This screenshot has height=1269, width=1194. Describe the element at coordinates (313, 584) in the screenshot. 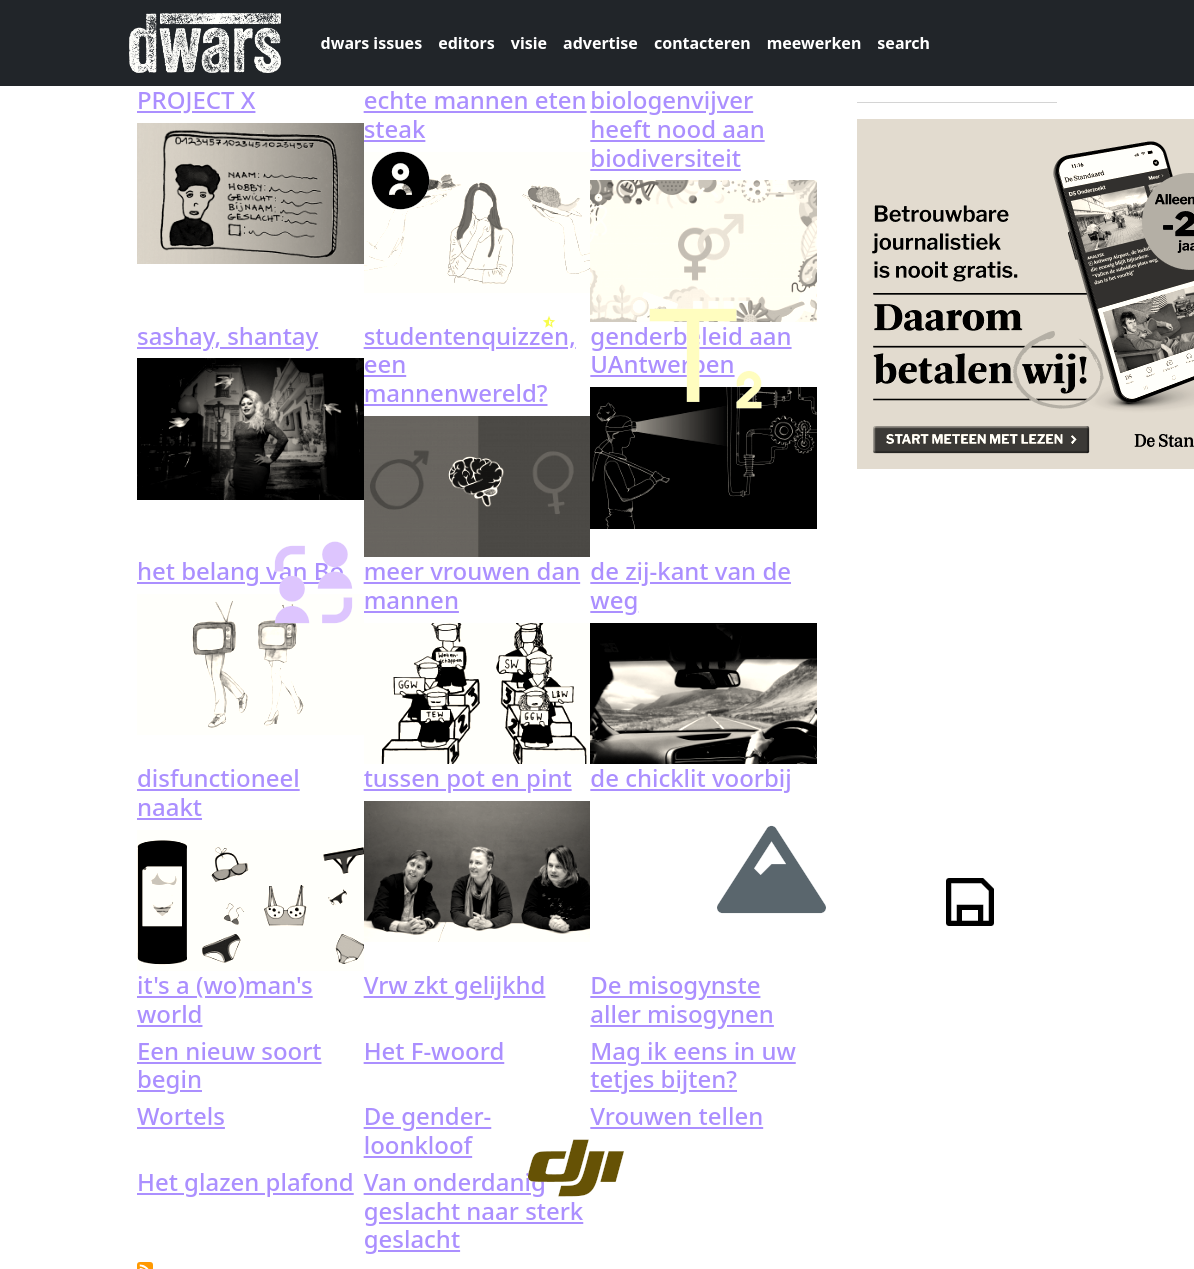

I see `peer-to-peer transfer or payment` at that location.